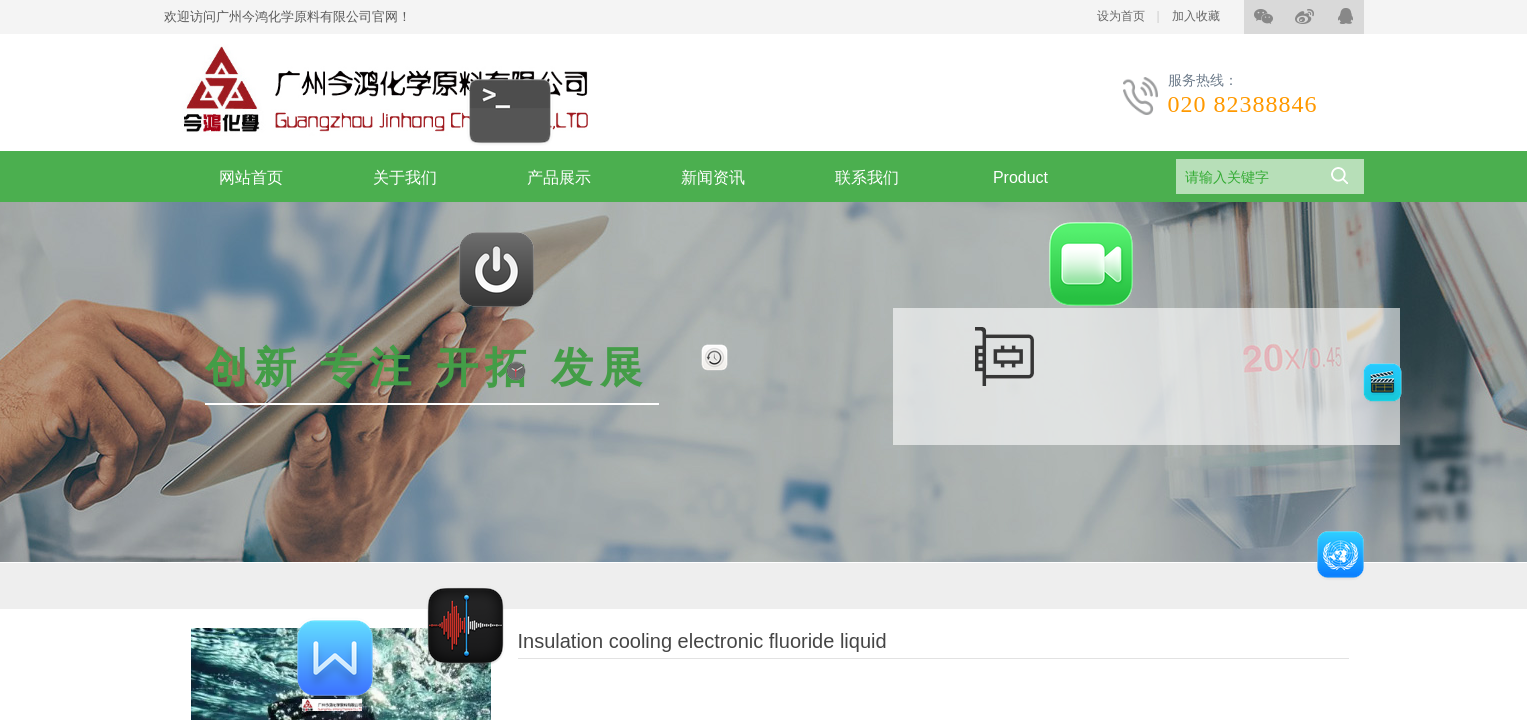 Image resolution: width=1527 pixels, height=720 pixels. I want to click on open language and region settings, so click(1340, 554).